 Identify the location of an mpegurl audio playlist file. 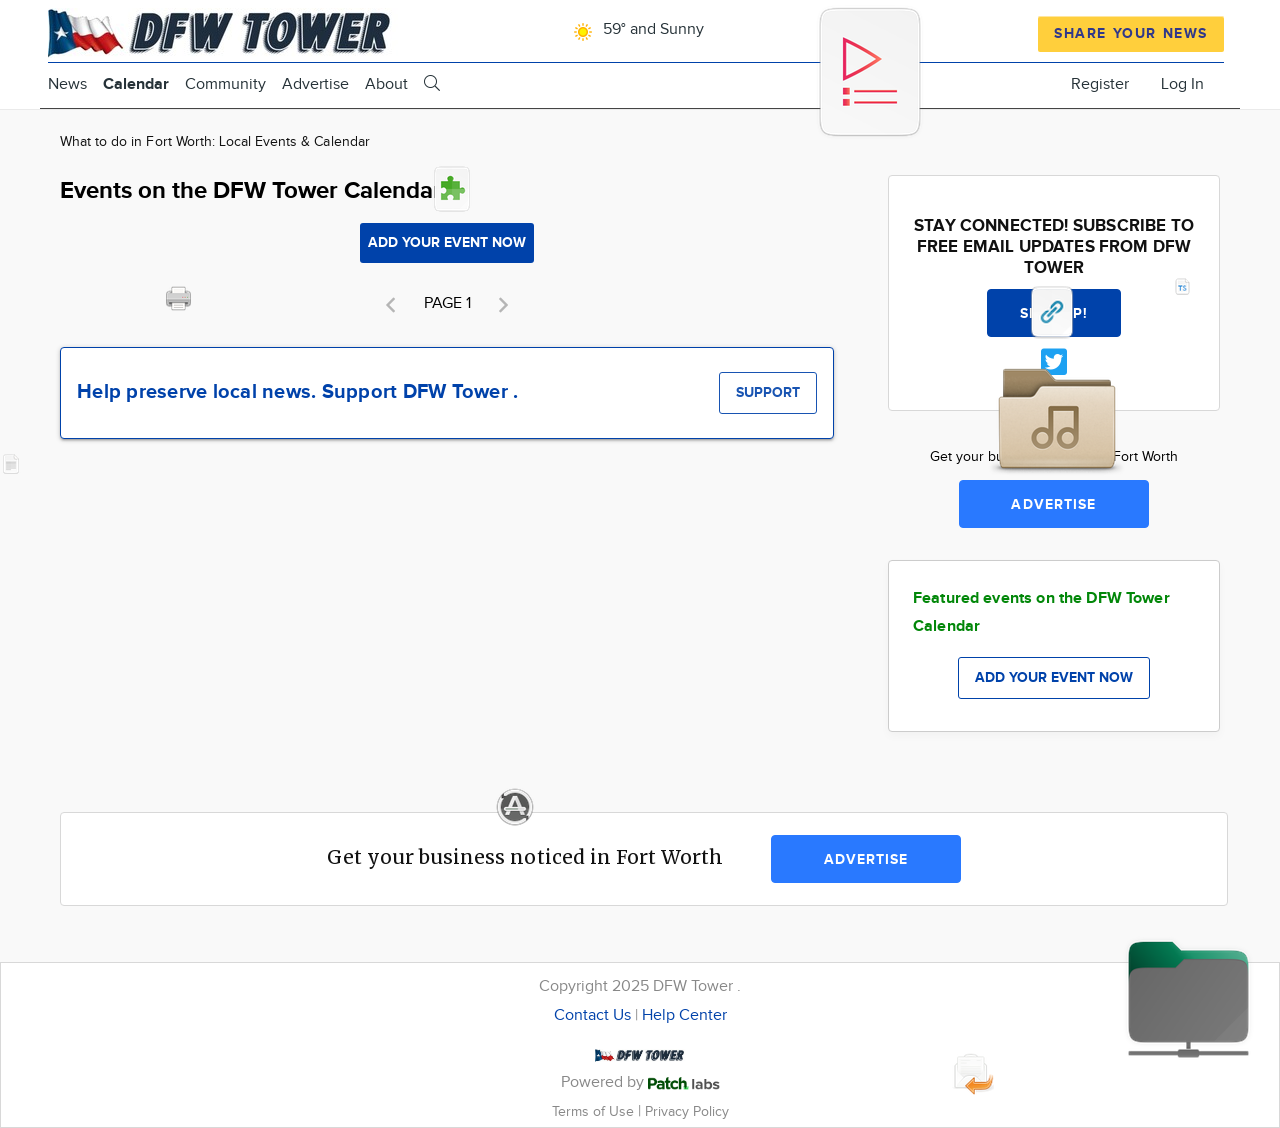
(870, 72).